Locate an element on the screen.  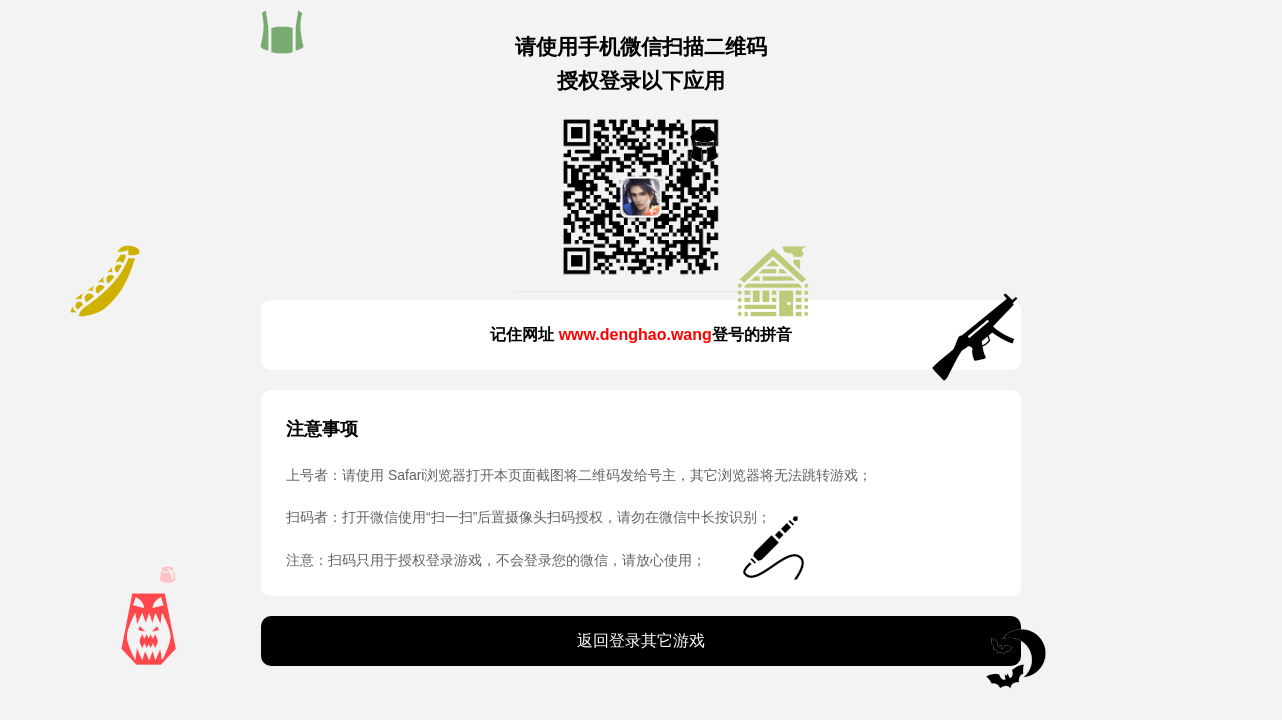
toggle night mode or dark theme is located at coordinates (1016, 659).